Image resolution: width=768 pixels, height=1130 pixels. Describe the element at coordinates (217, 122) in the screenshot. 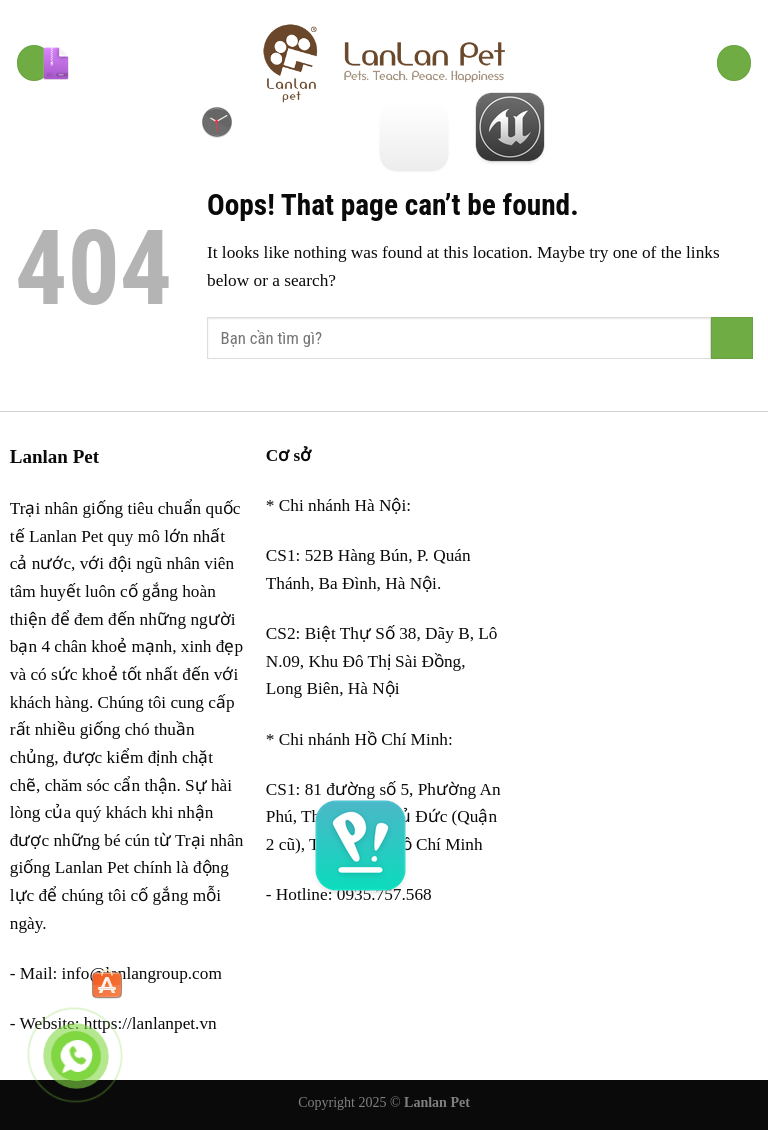

I see `open the clock application` at that location.